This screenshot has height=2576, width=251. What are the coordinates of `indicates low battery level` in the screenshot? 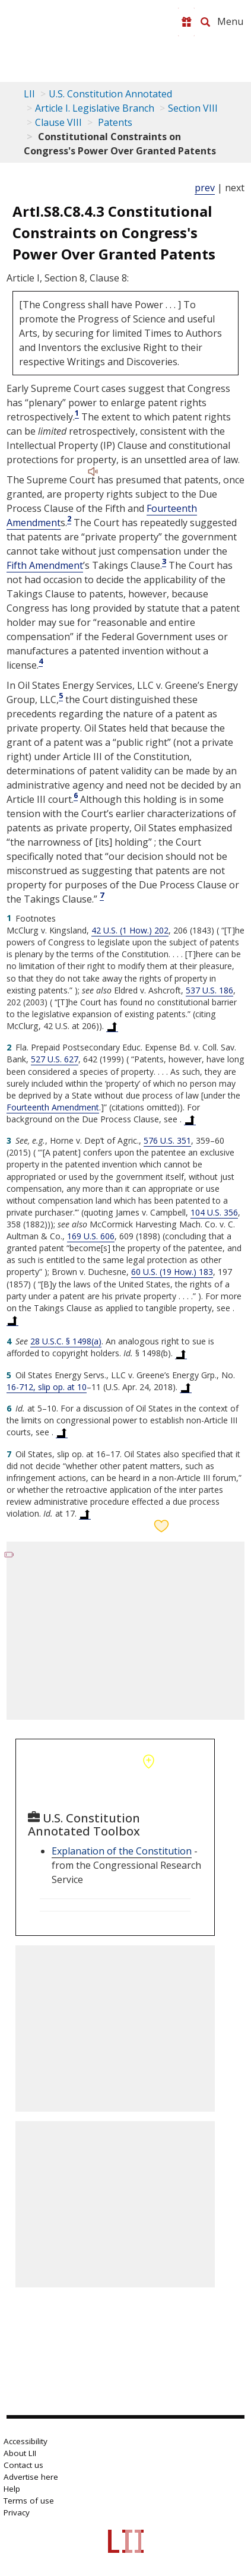 It's located at (9, 1555).